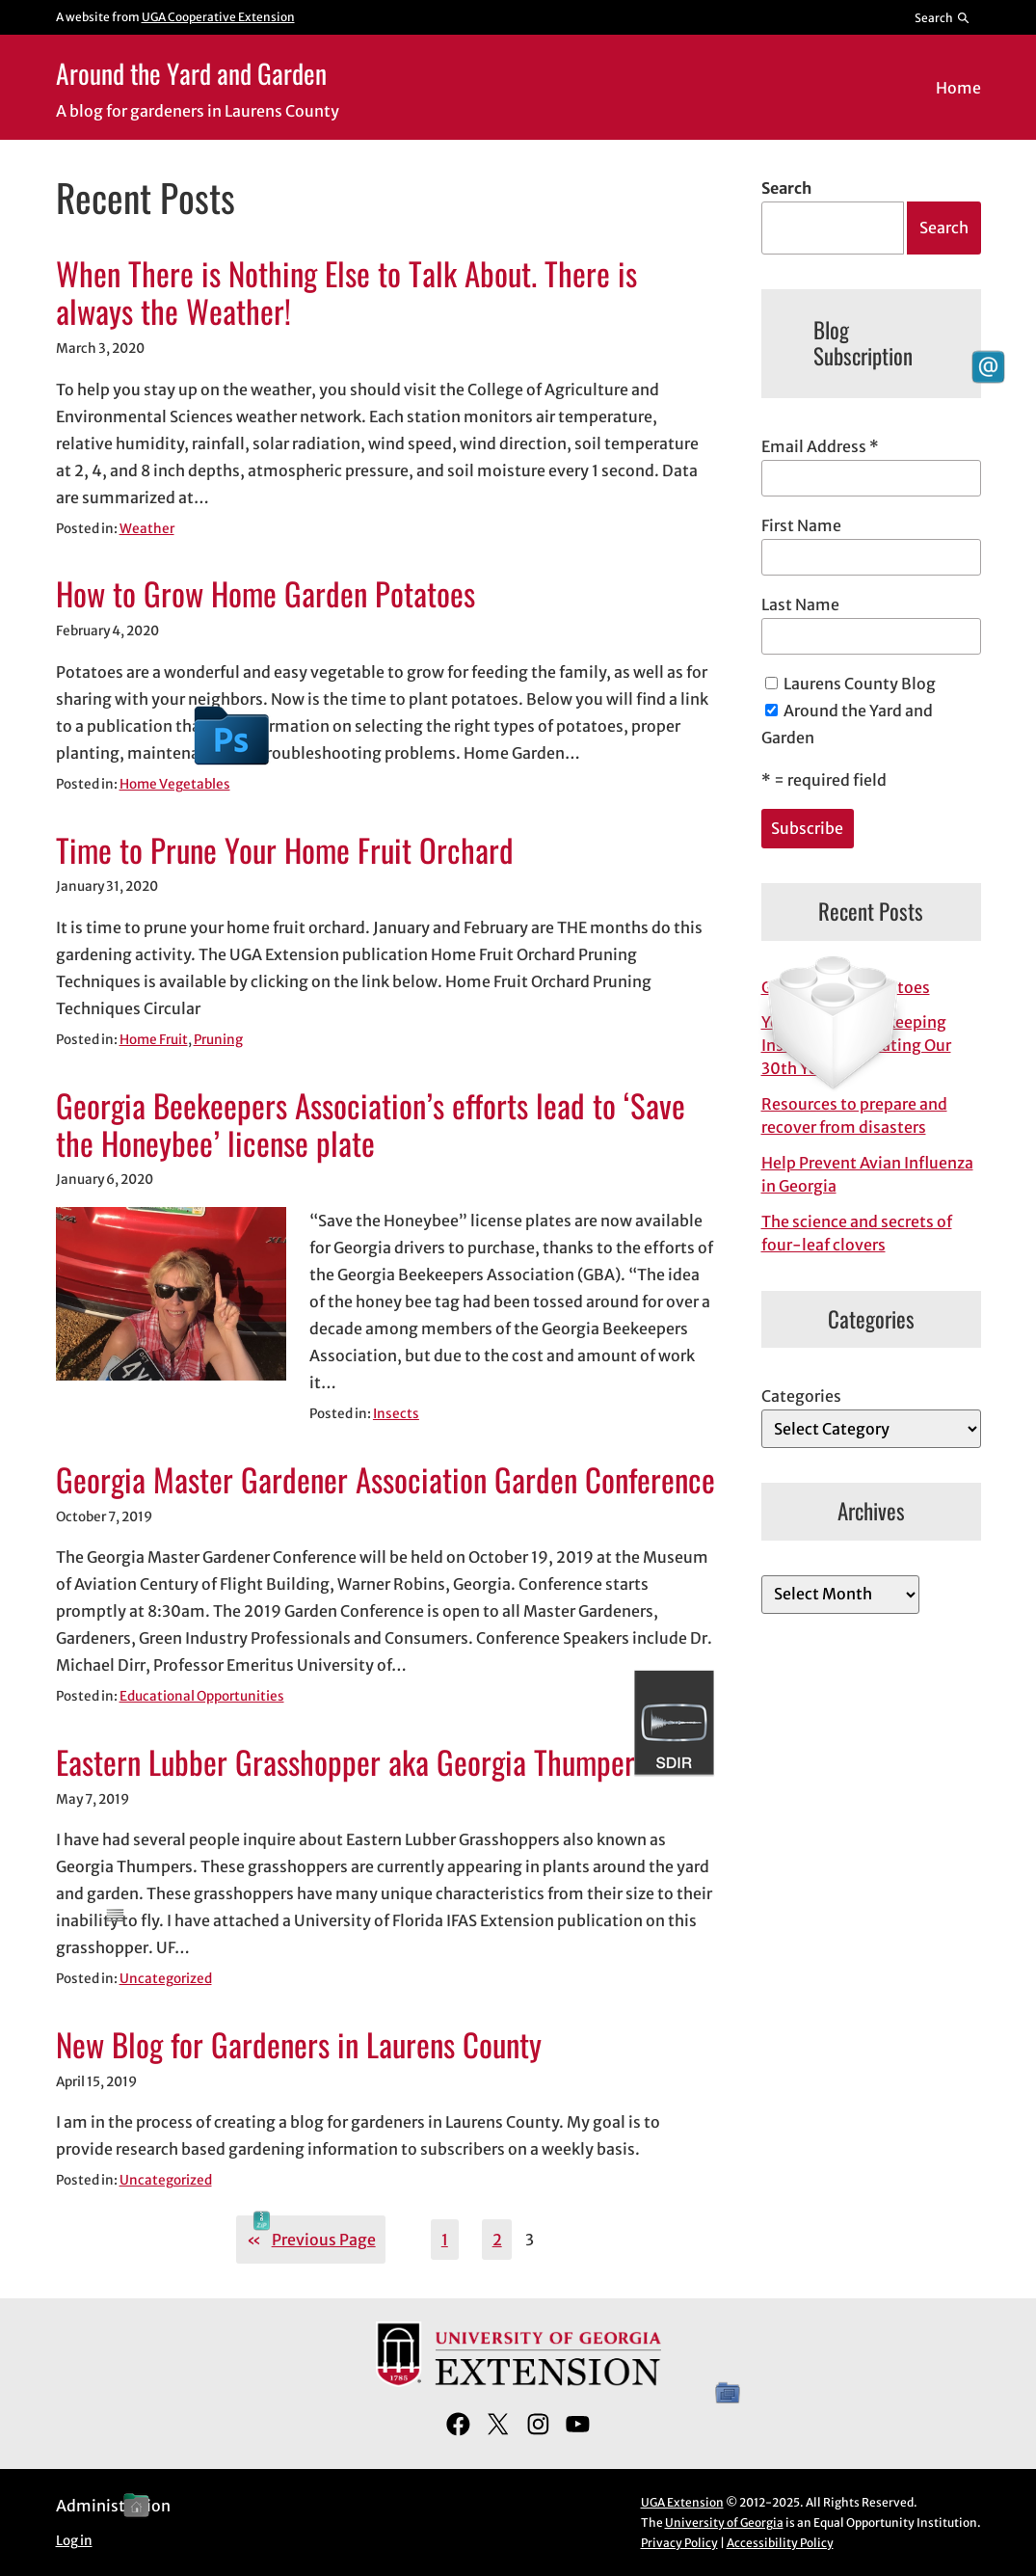 The width and height of the screenshot is (1036, 2576). I want to click on access media library content folder, so click(728, 2393).